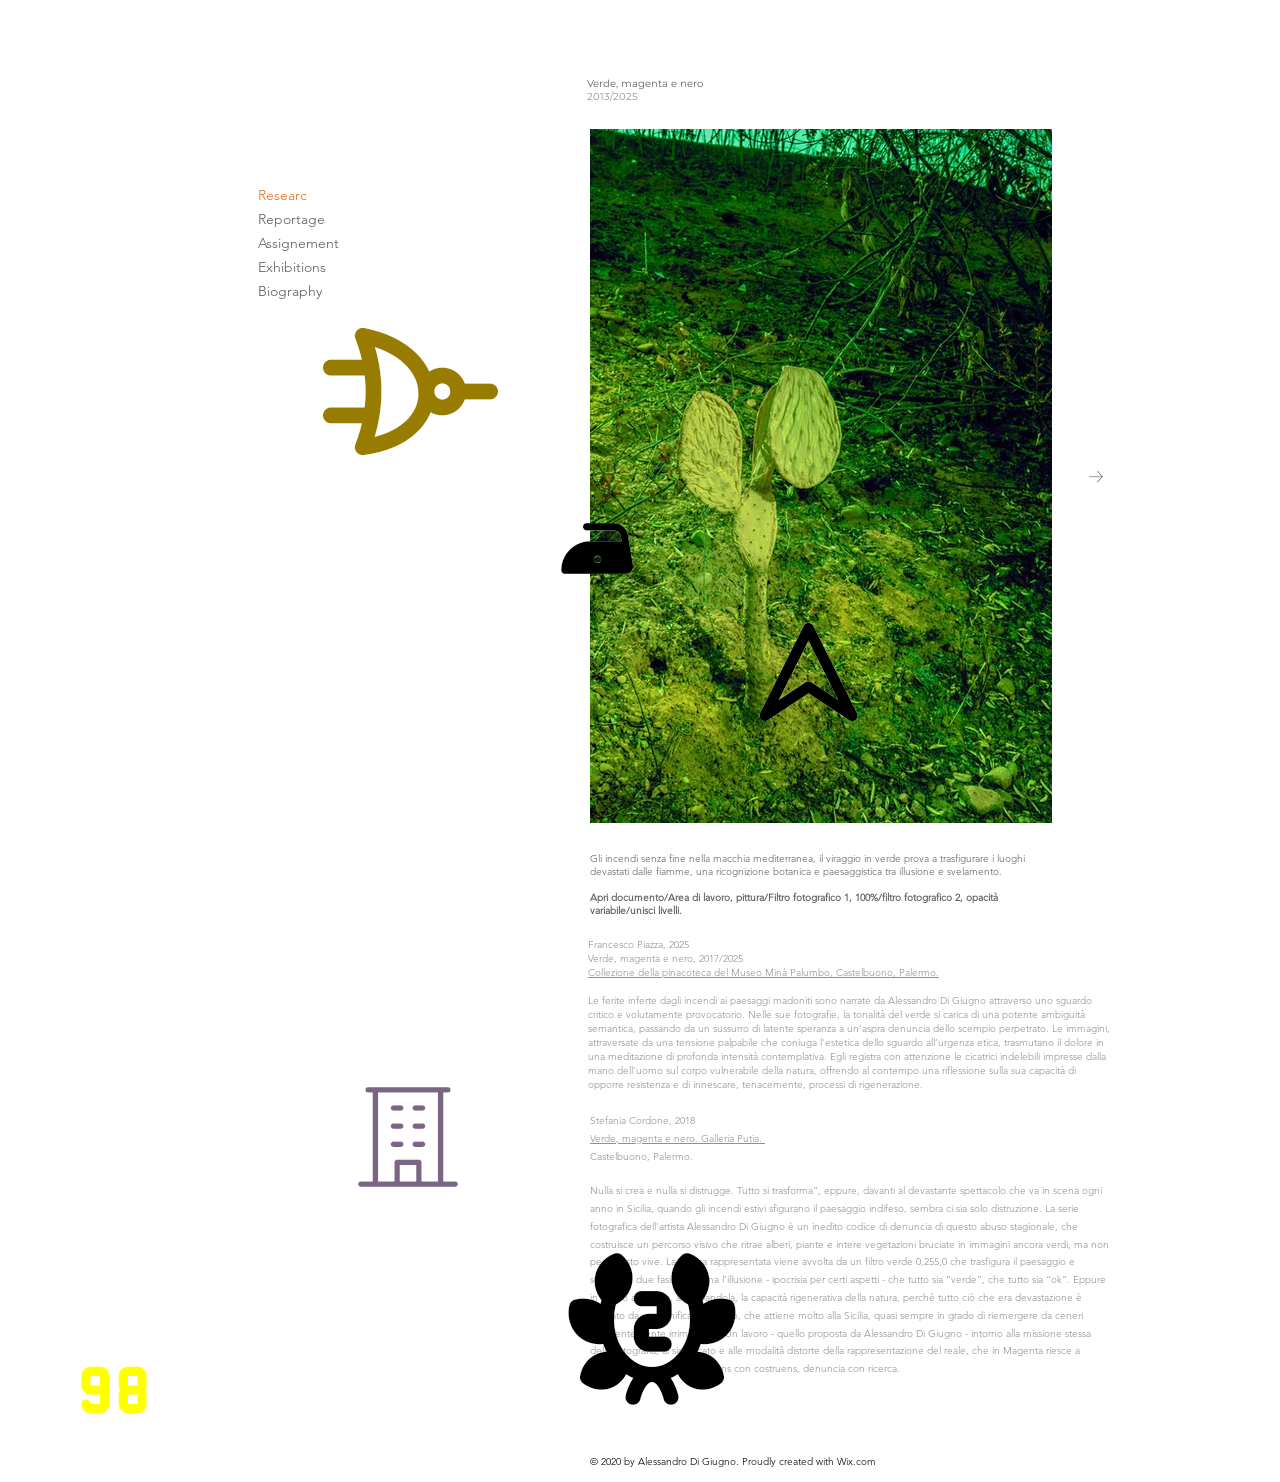  Describe the element at coordinates (597, 548) in the screenshot. I see `indicates clothing requires ironing` at that location.